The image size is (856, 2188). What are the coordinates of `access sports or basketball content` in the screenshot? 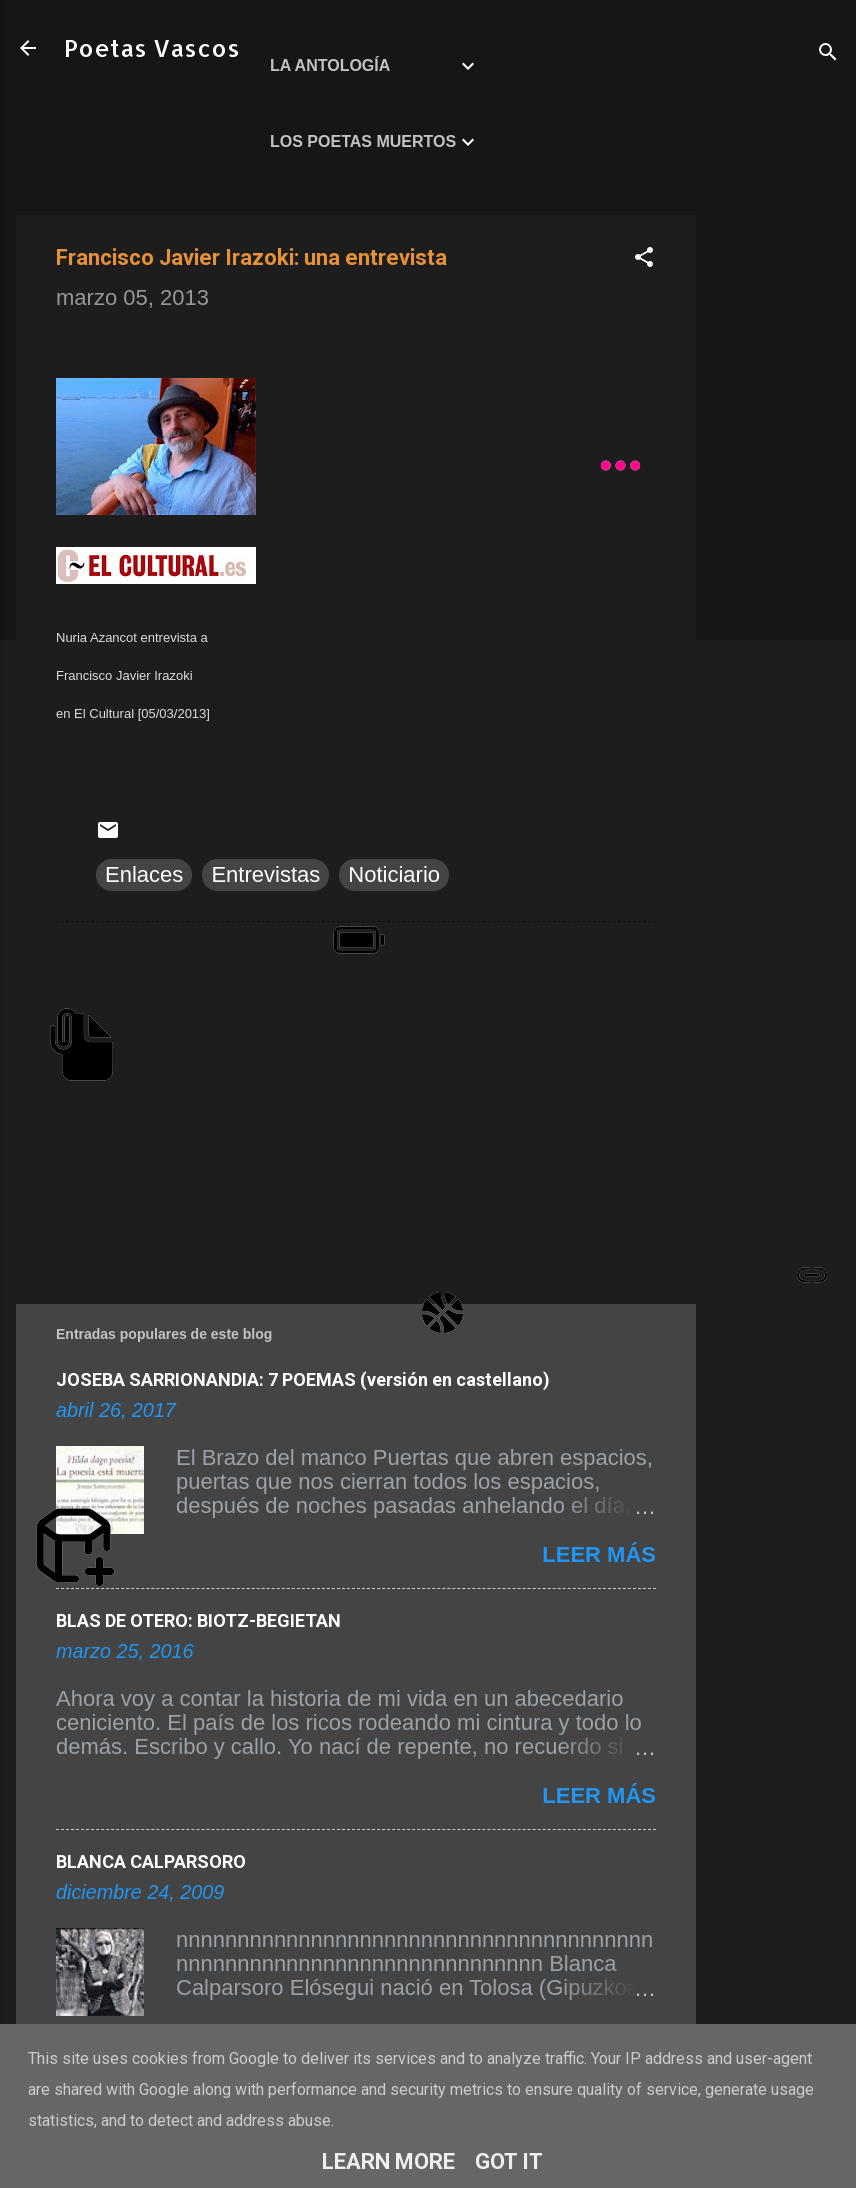 It's located at (442, 1312).